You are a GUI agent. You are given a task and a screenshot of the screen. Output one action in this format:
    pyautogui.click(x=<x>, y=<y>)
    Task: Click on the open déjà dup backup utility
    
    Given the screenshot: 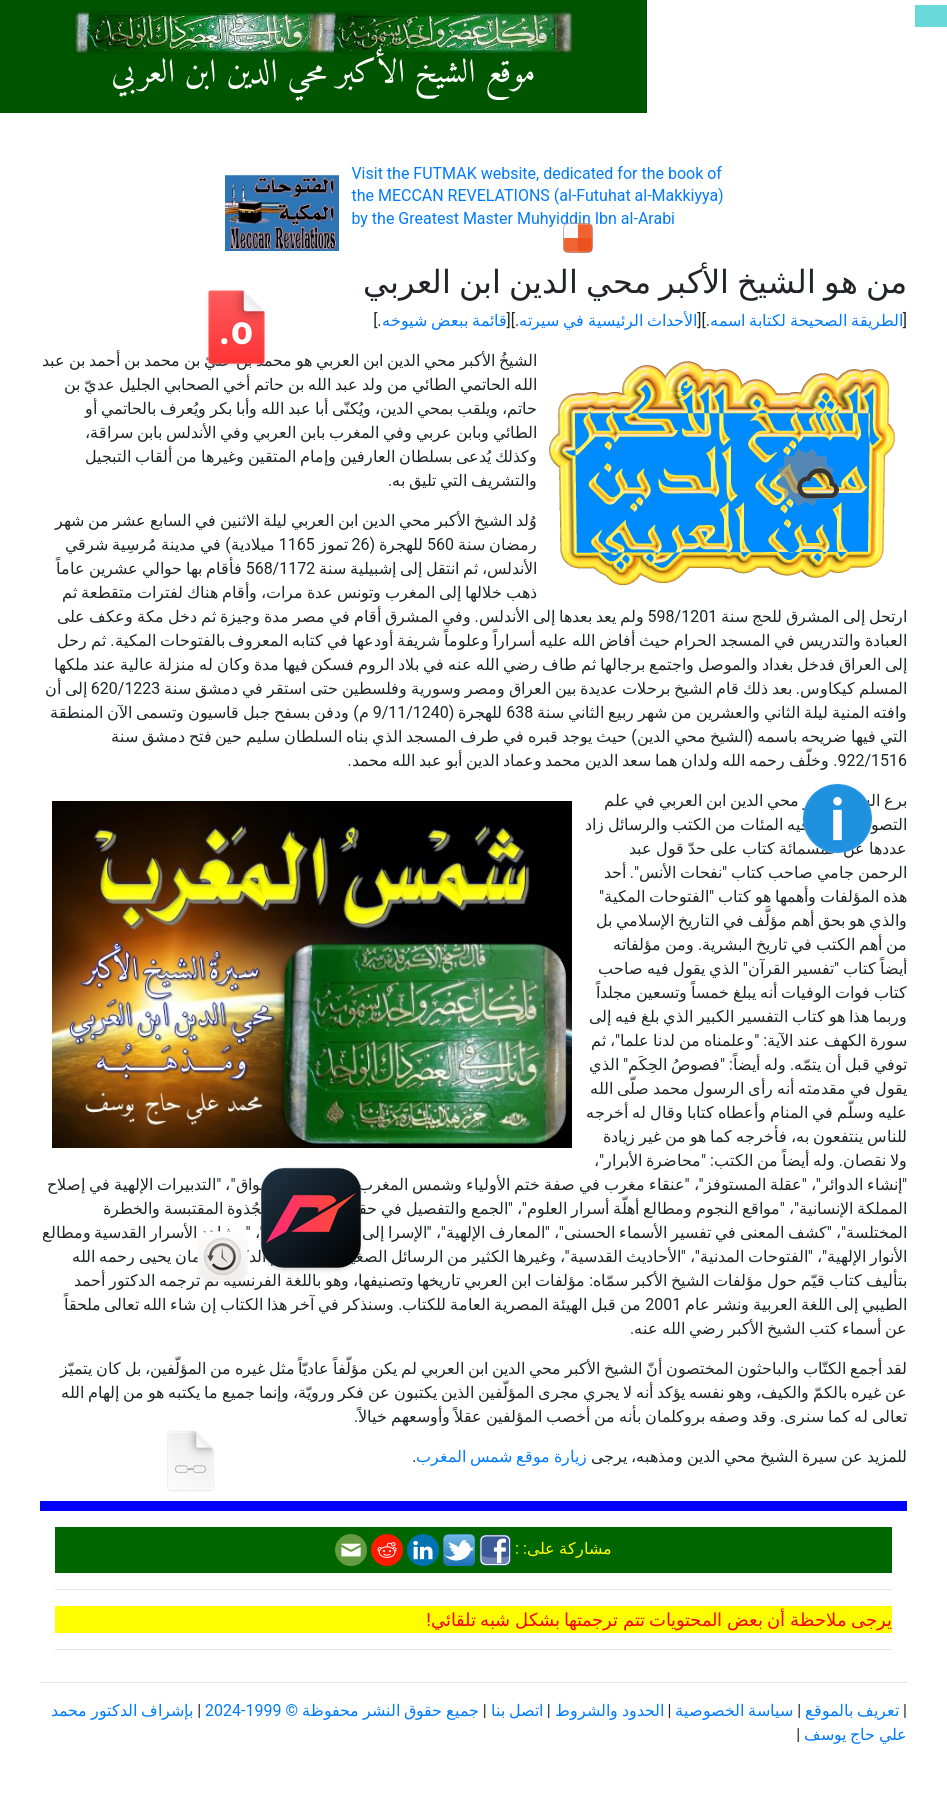 What is the action you would take?
    pyautogui.click(x=222, y=1256)
    